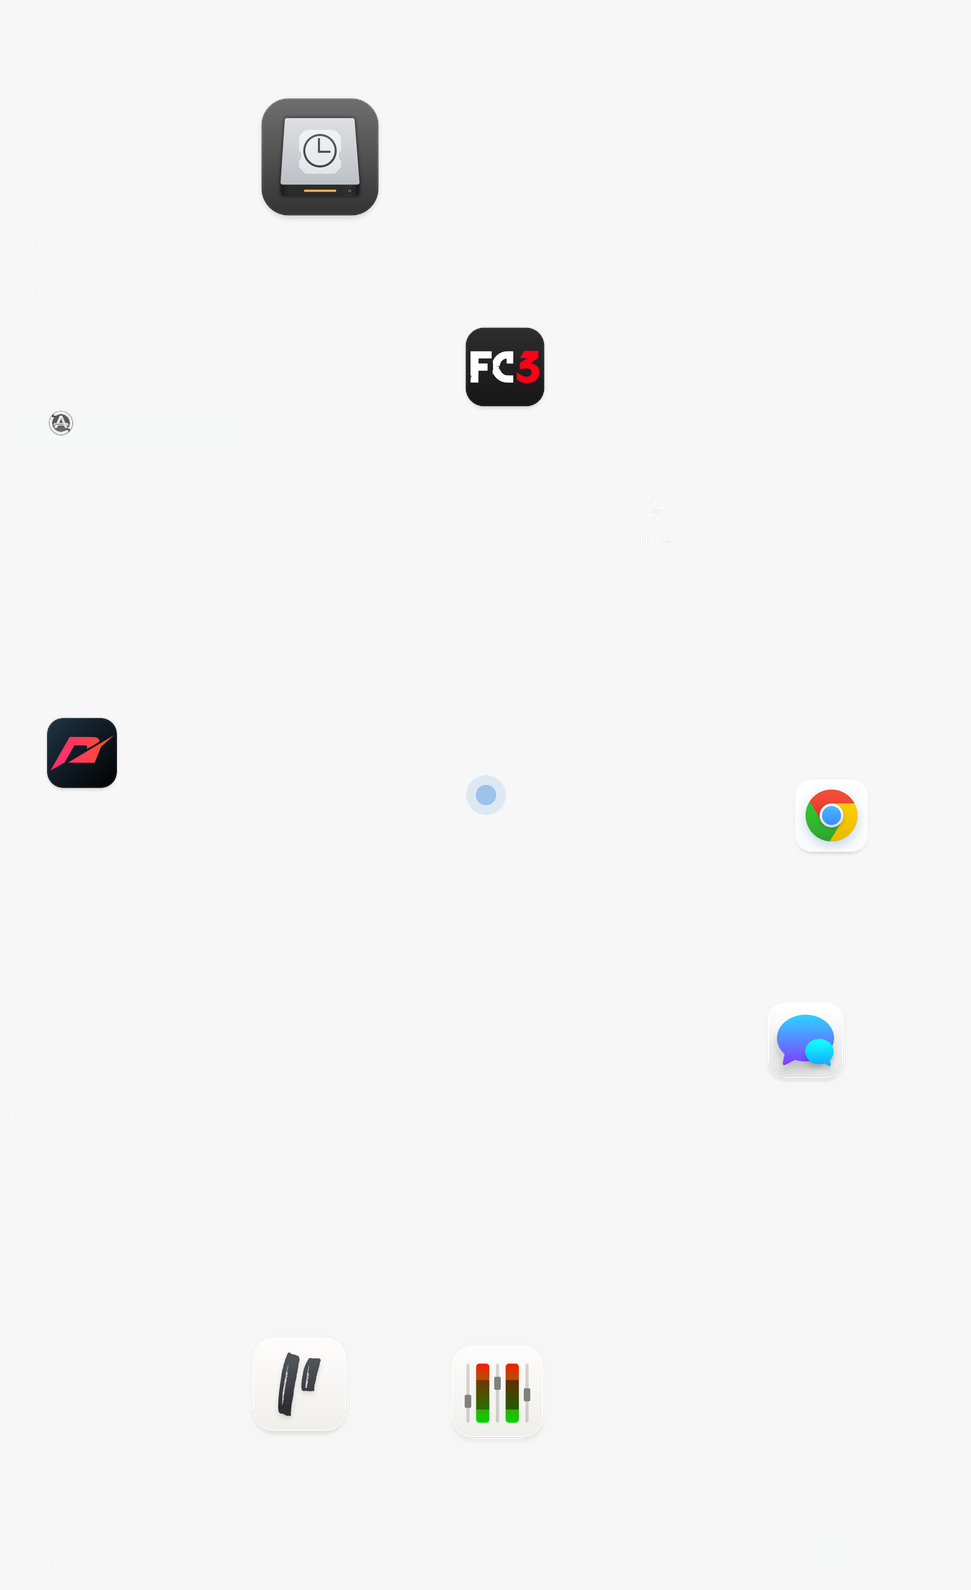 The width and height of the screenshot is (971, 1590). Describe the element at coordinates (505, 367) in the screenshot. I see `launch far cry 3 game` at that location.